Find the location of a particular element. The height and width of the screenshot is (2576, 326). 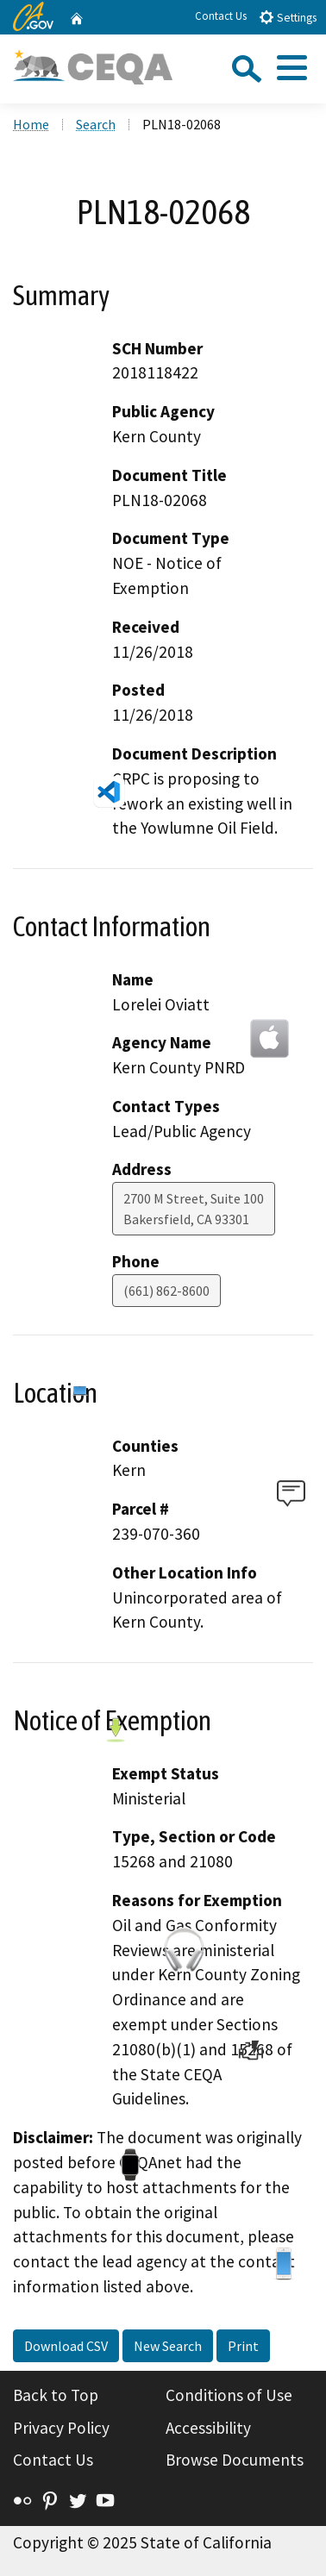

access your music library is located at coordinates (305, 934).